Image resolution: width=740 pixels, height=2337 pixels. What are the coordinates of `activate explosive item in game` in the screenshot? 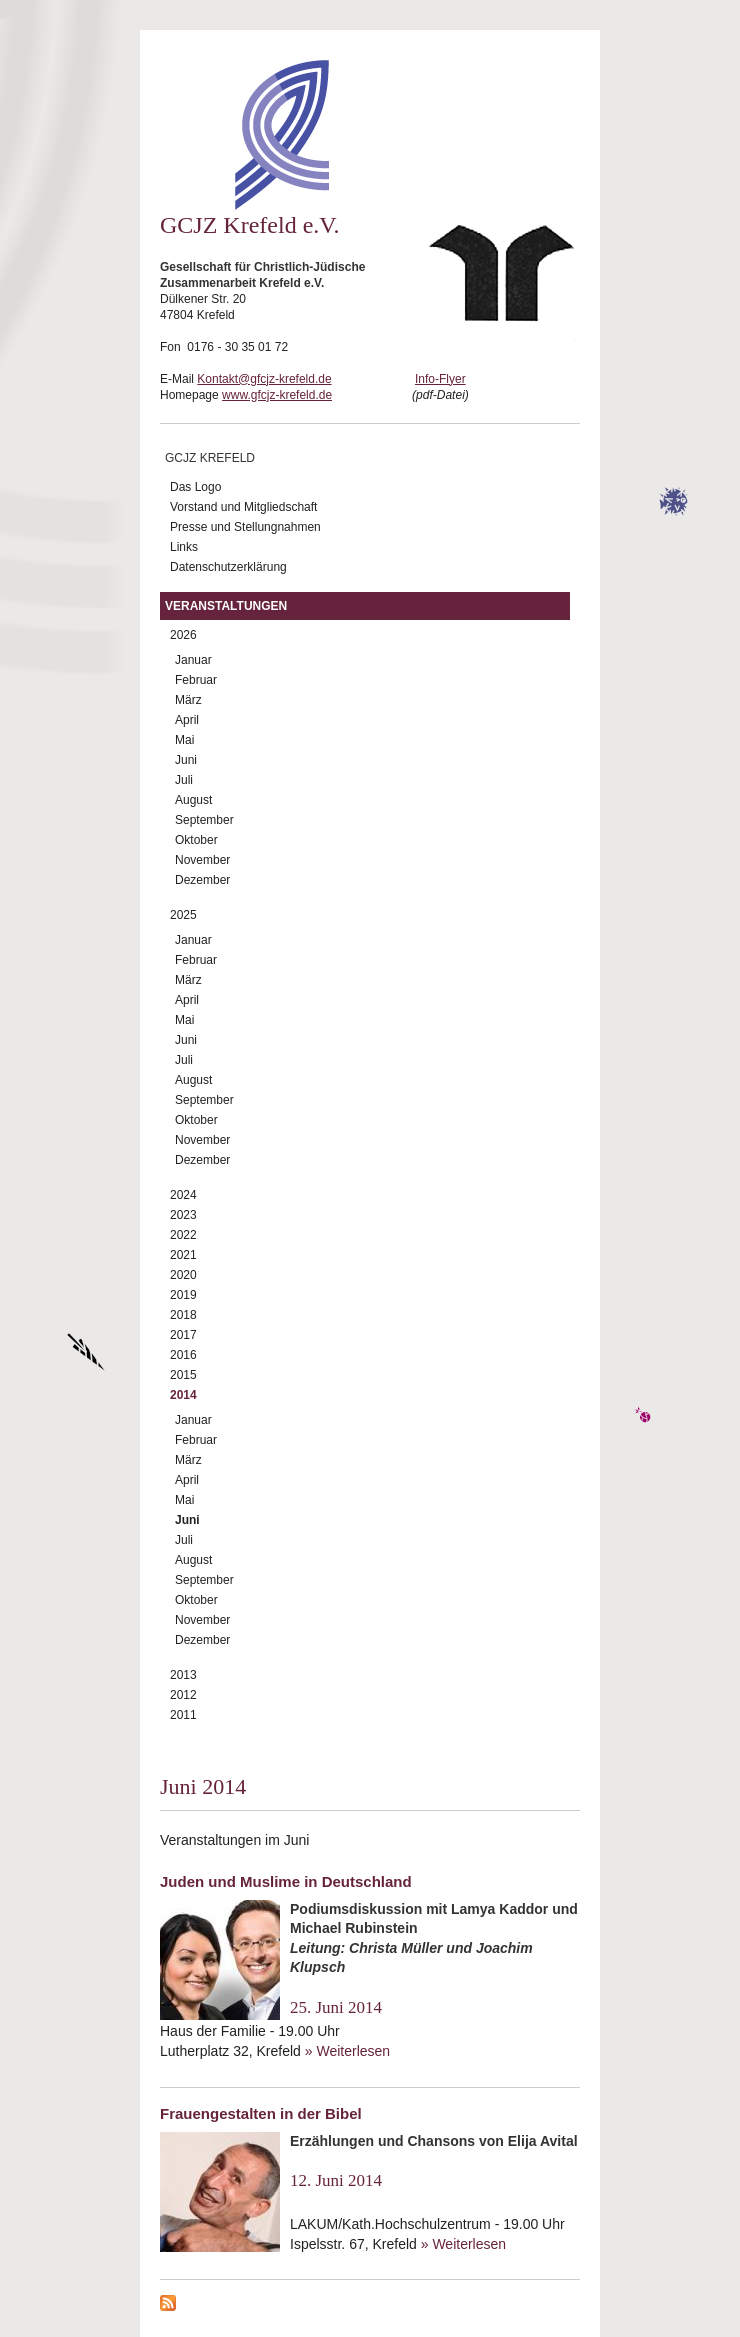 It's located at (642, 1414).